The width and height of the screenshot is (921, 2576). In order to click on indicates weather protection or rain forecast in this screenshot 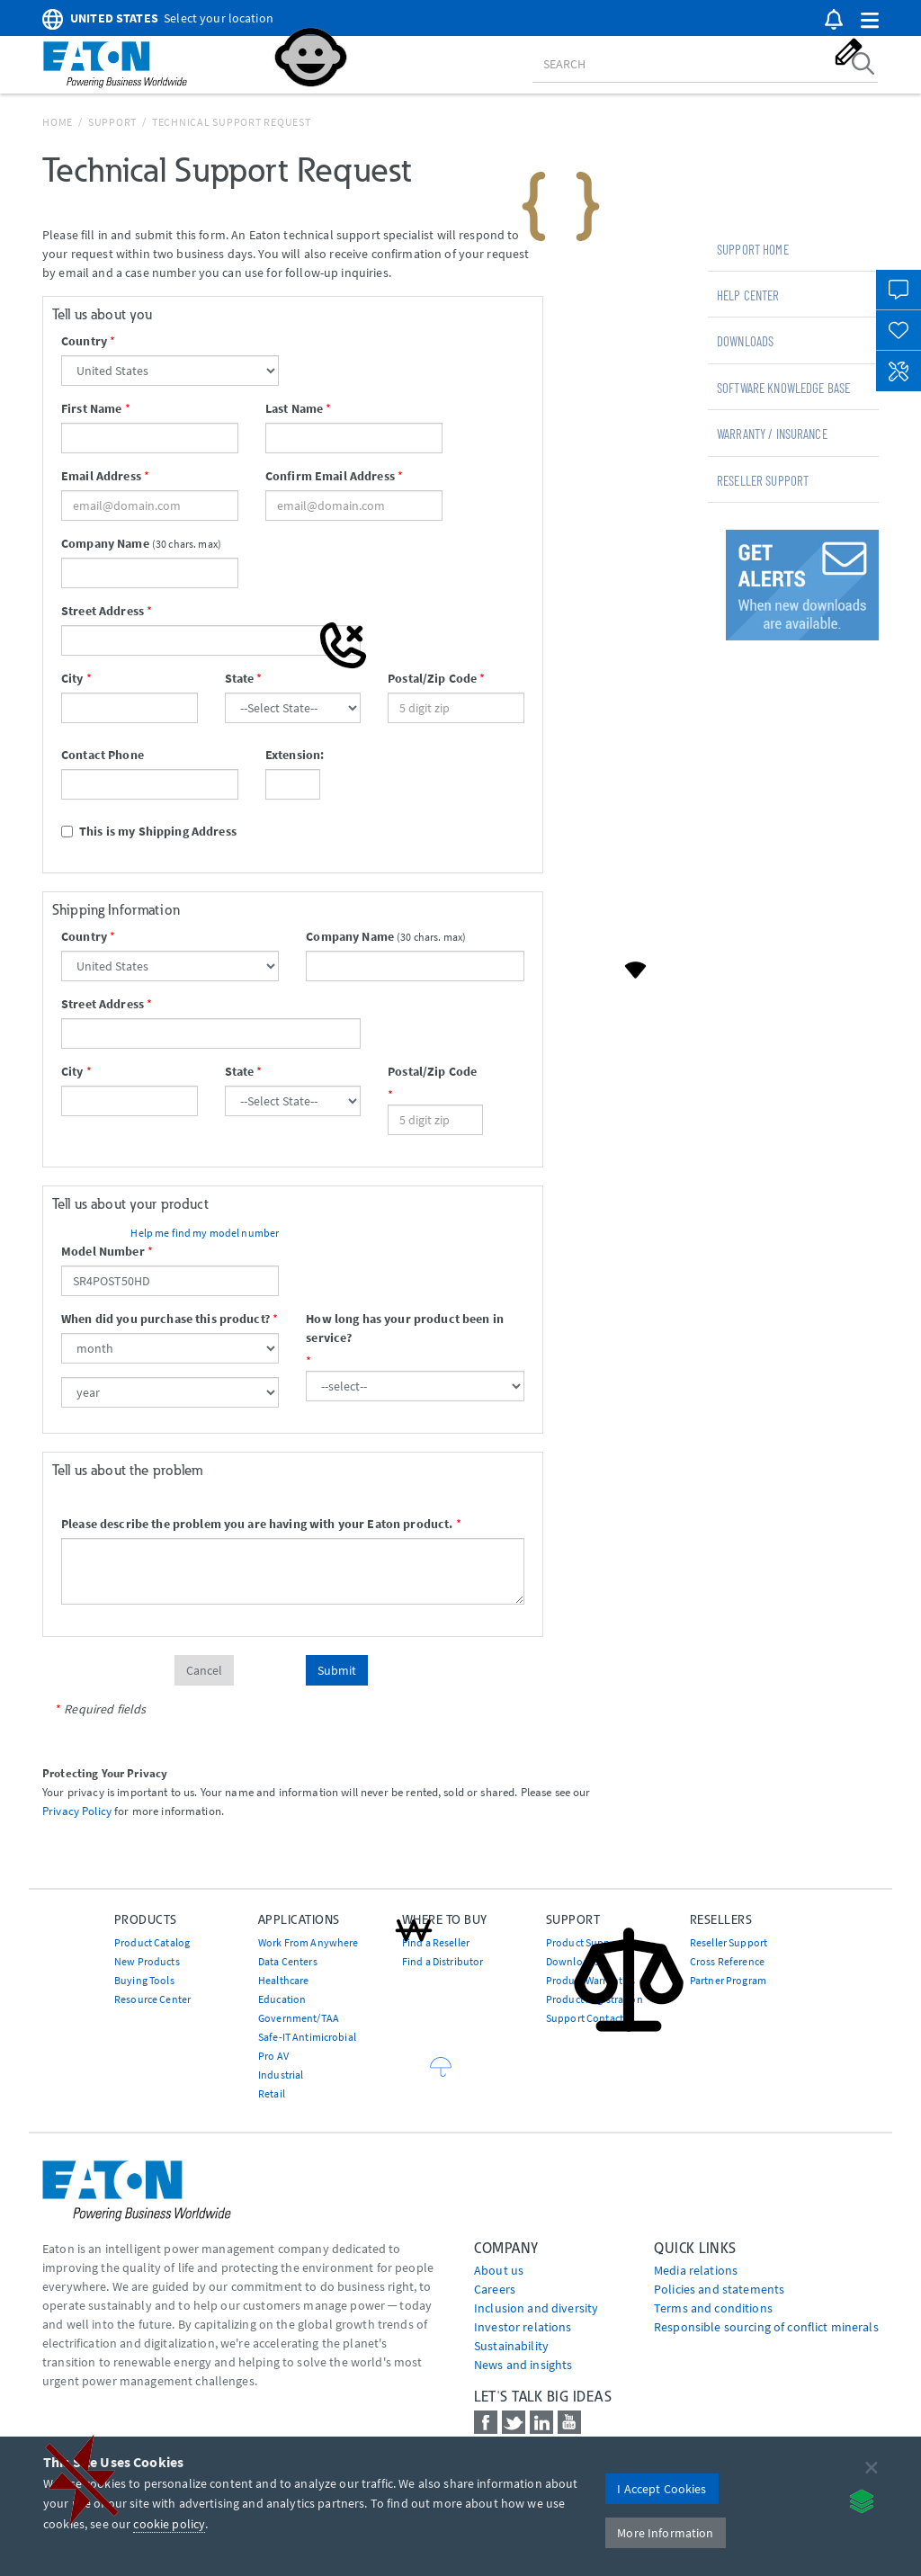, I will do `click(441, 2067)`.